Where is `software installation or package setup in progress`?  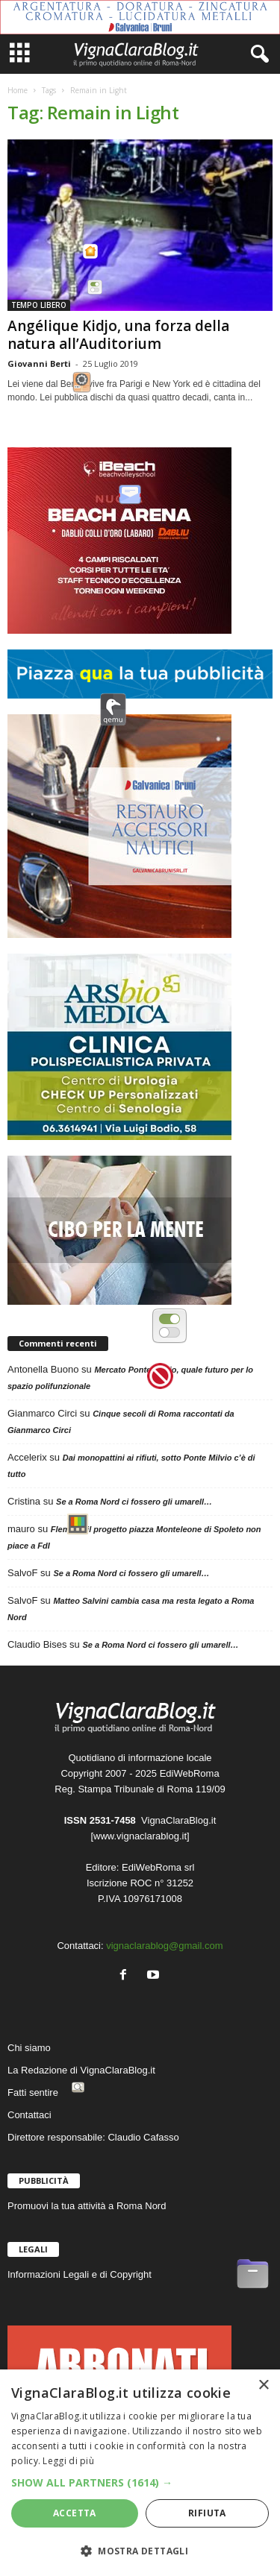
software installation or package setup in progress is located at coordinates (81, 382).